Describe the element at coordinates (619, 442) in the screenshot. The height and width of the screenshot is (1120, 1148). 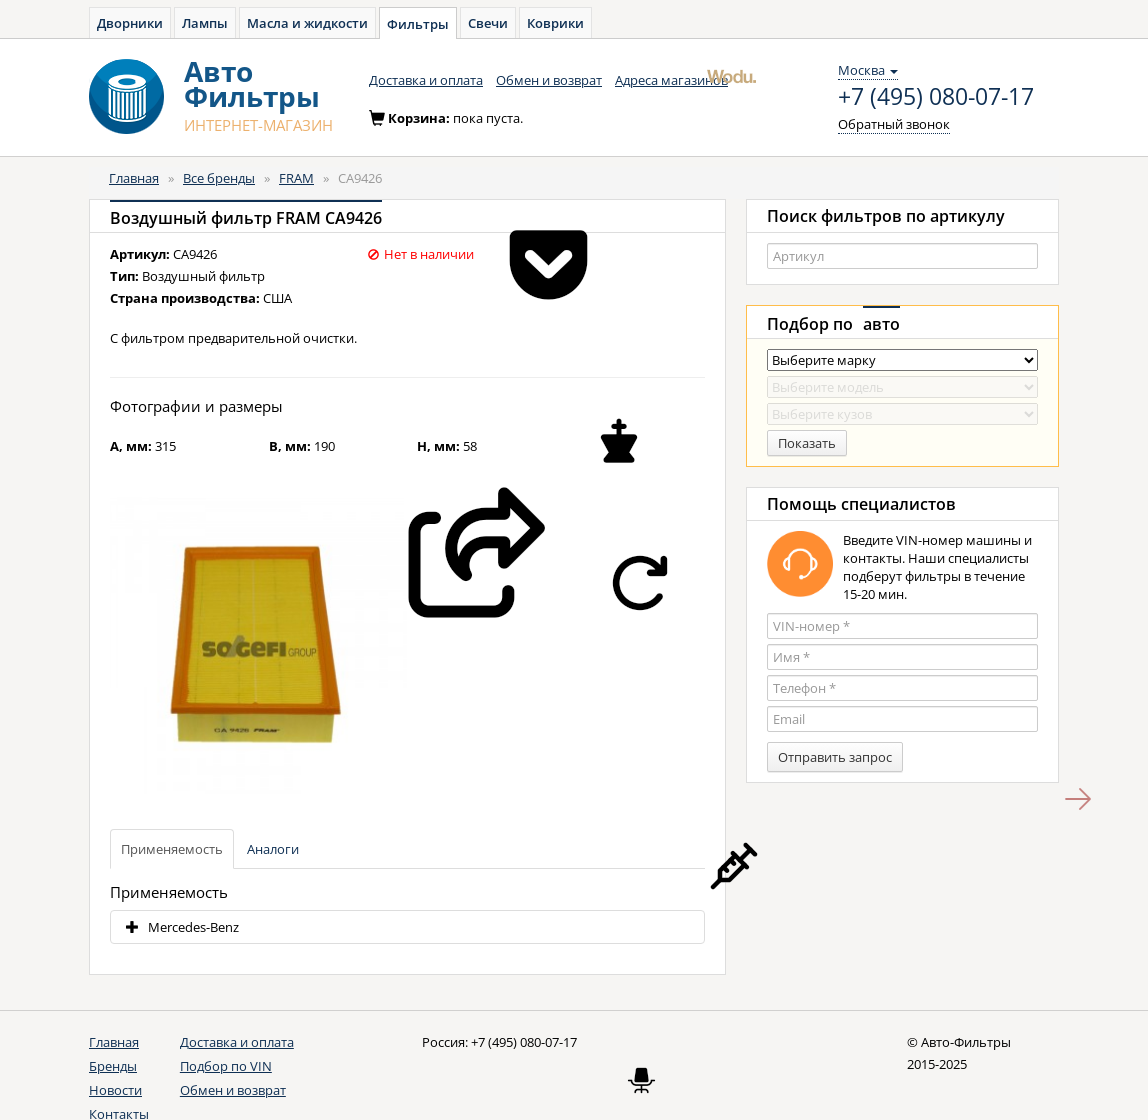
I see `chess king piece indicator` at that location.